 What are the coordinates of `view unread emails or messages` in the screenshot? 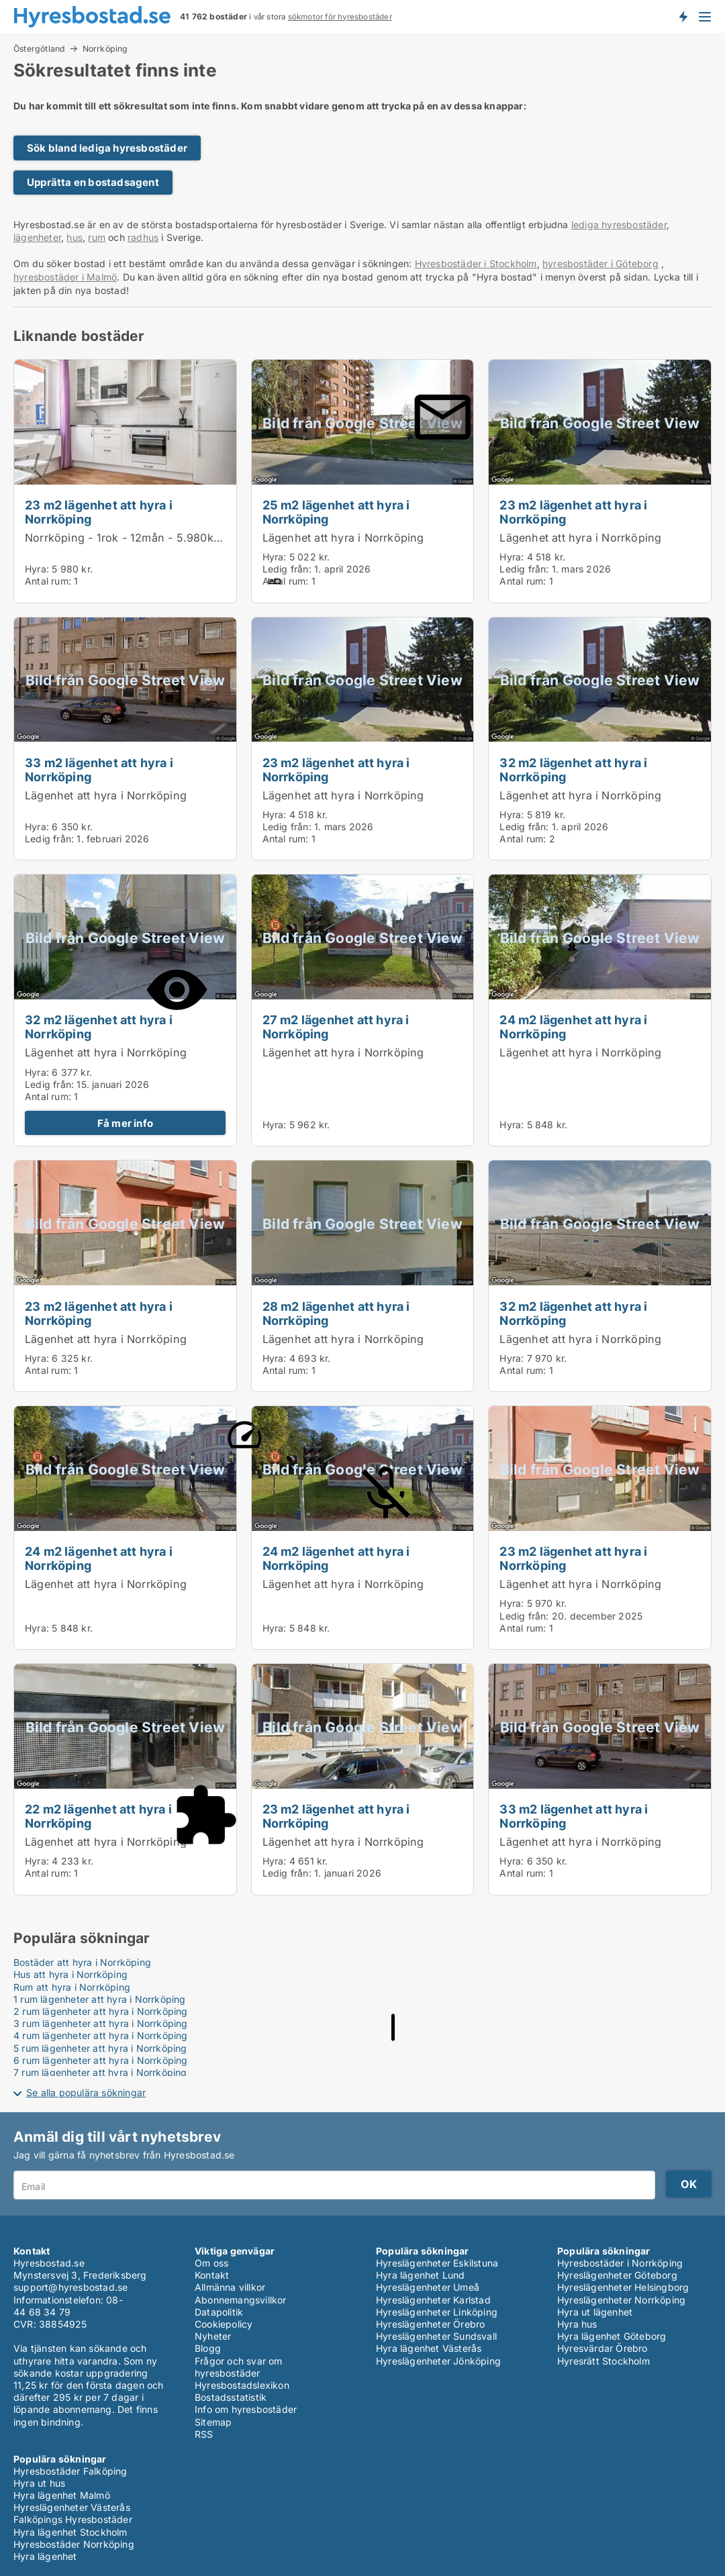 It's located at (442, 417).